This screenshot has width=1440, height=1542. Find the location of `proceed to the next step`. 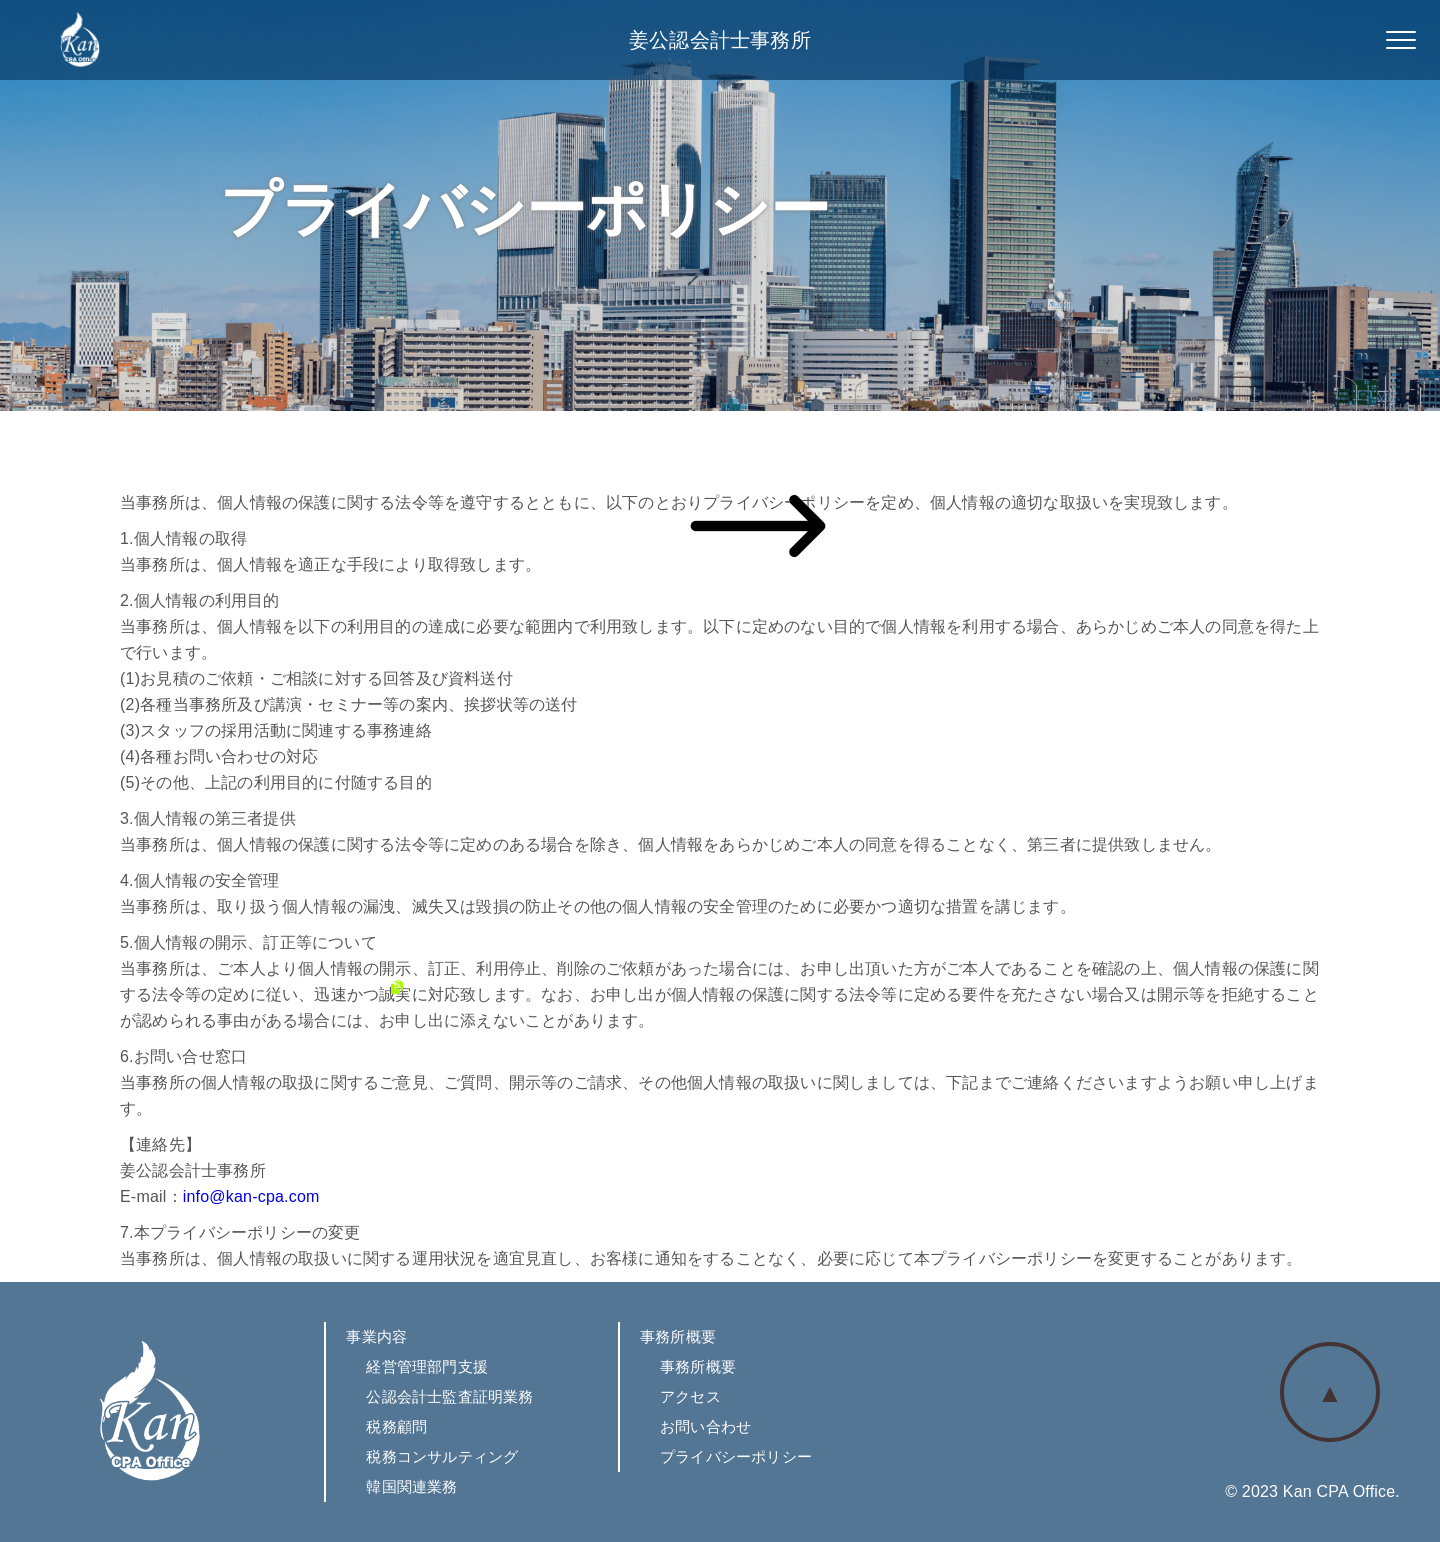

proceed to the next step is located at coordinates (758, 526).